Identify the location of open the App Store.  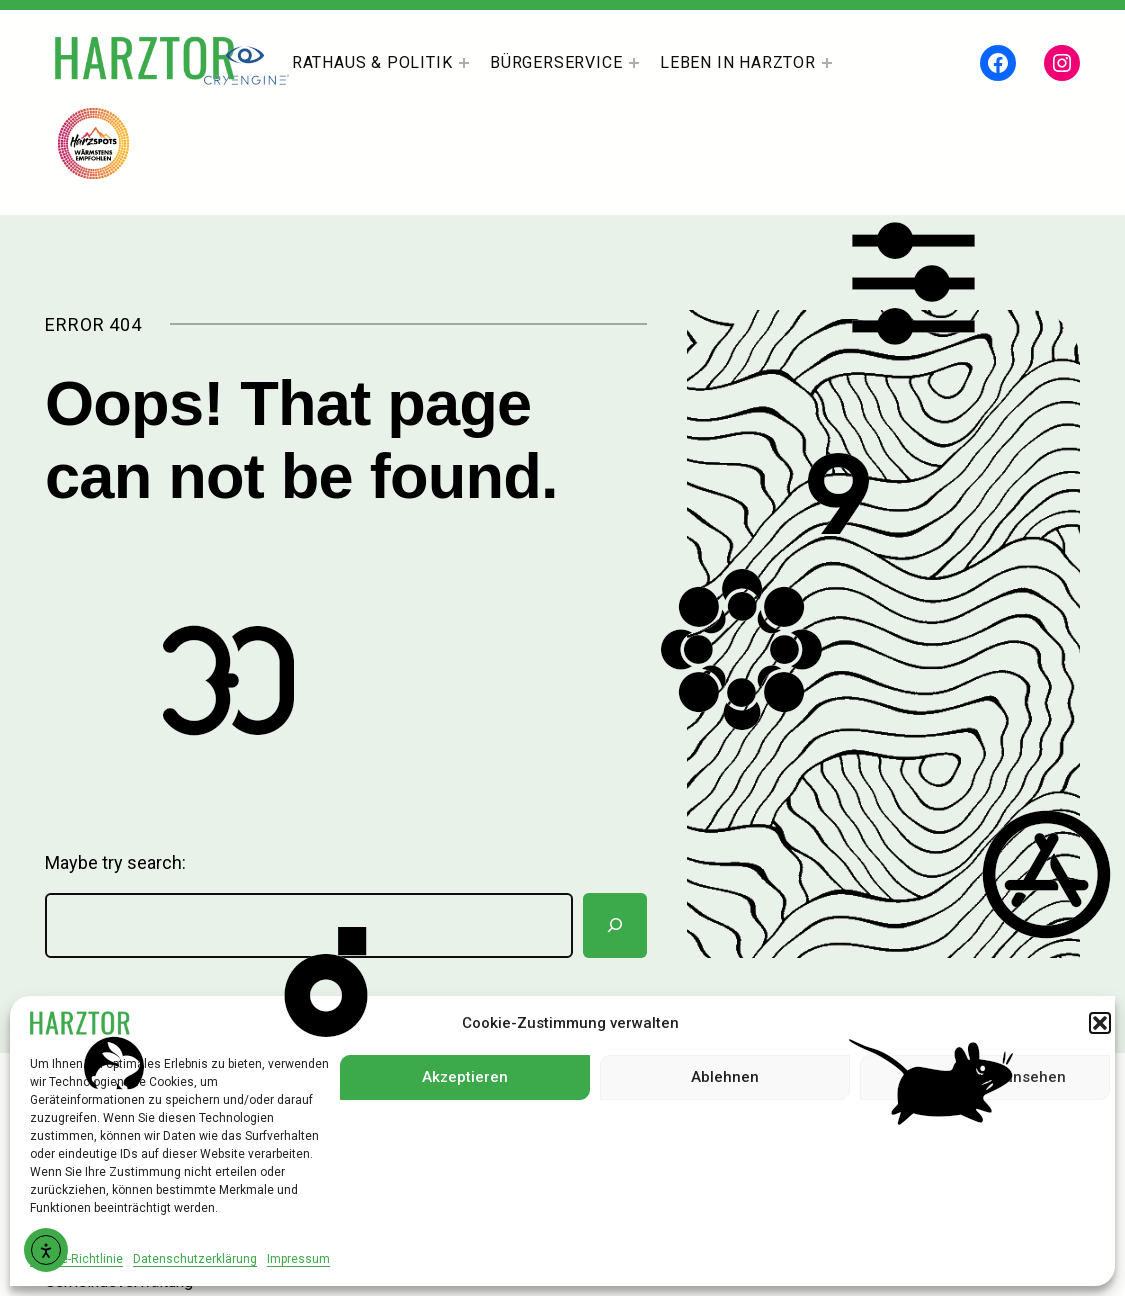
(1046, 874).